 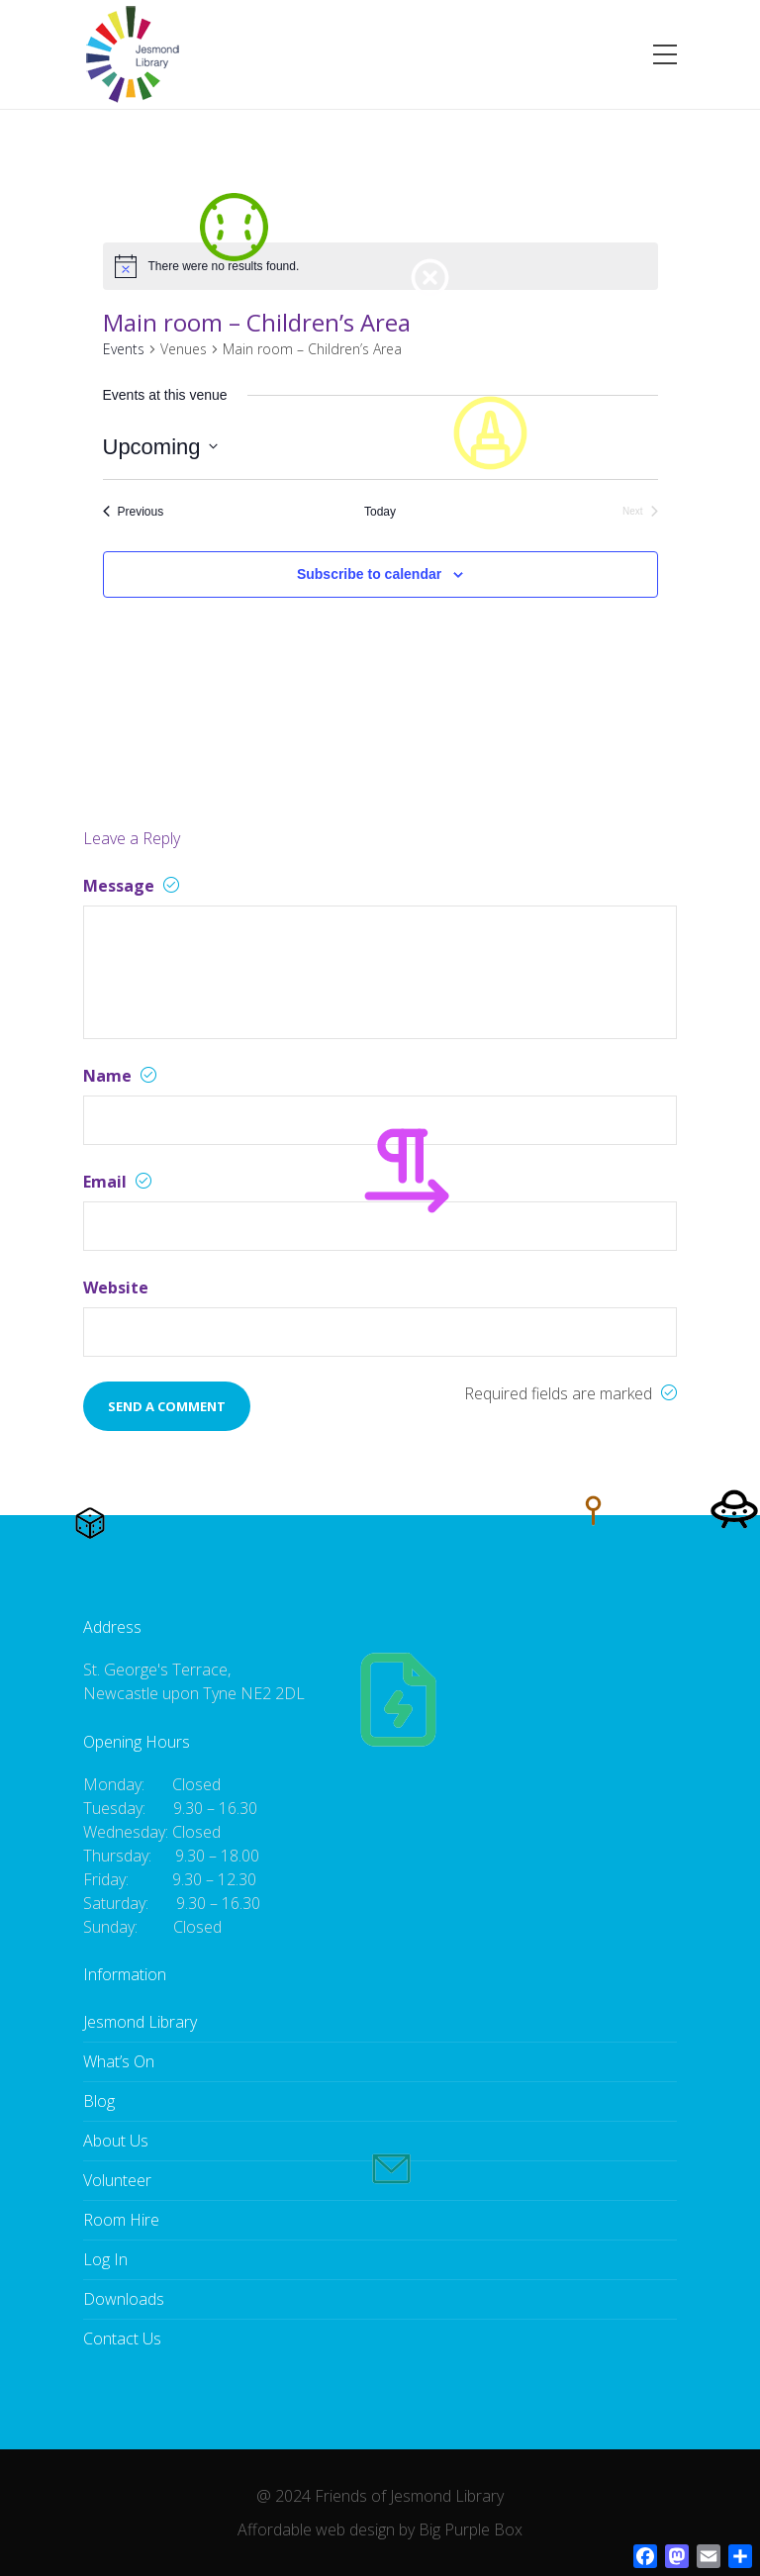 I want to click on select marker or highlighter tool, so click(x=490, y=432).